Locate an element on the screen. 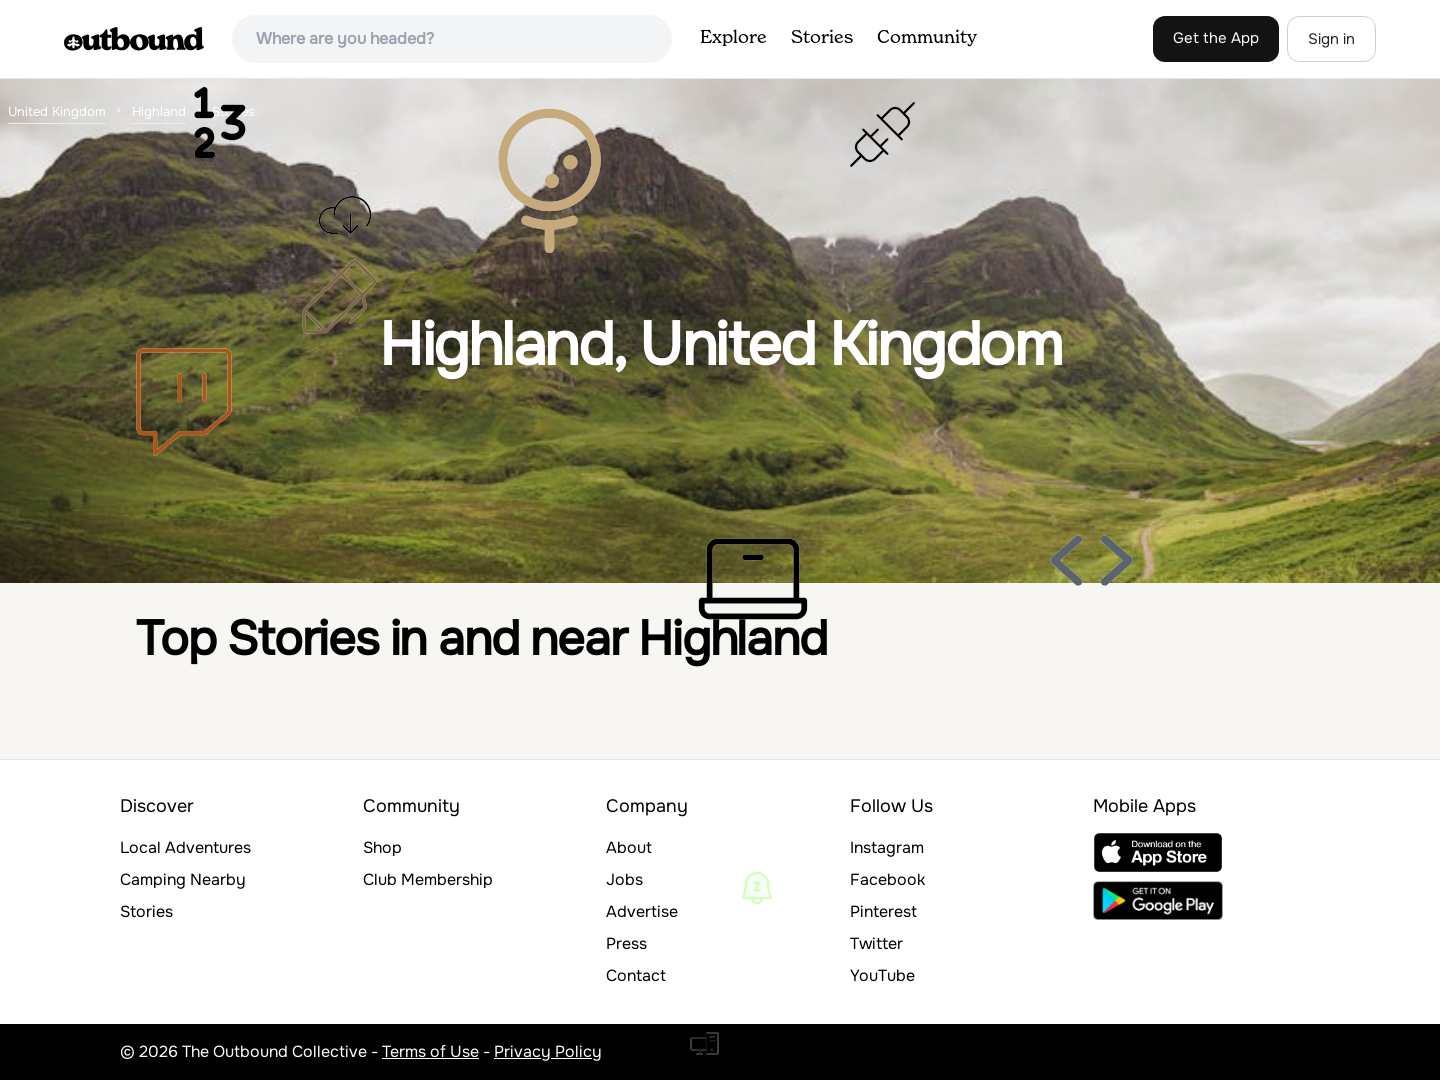 This screenshot has width=1440, height=1080. toggle numbered list formatting is located at coordinates (216, 122).